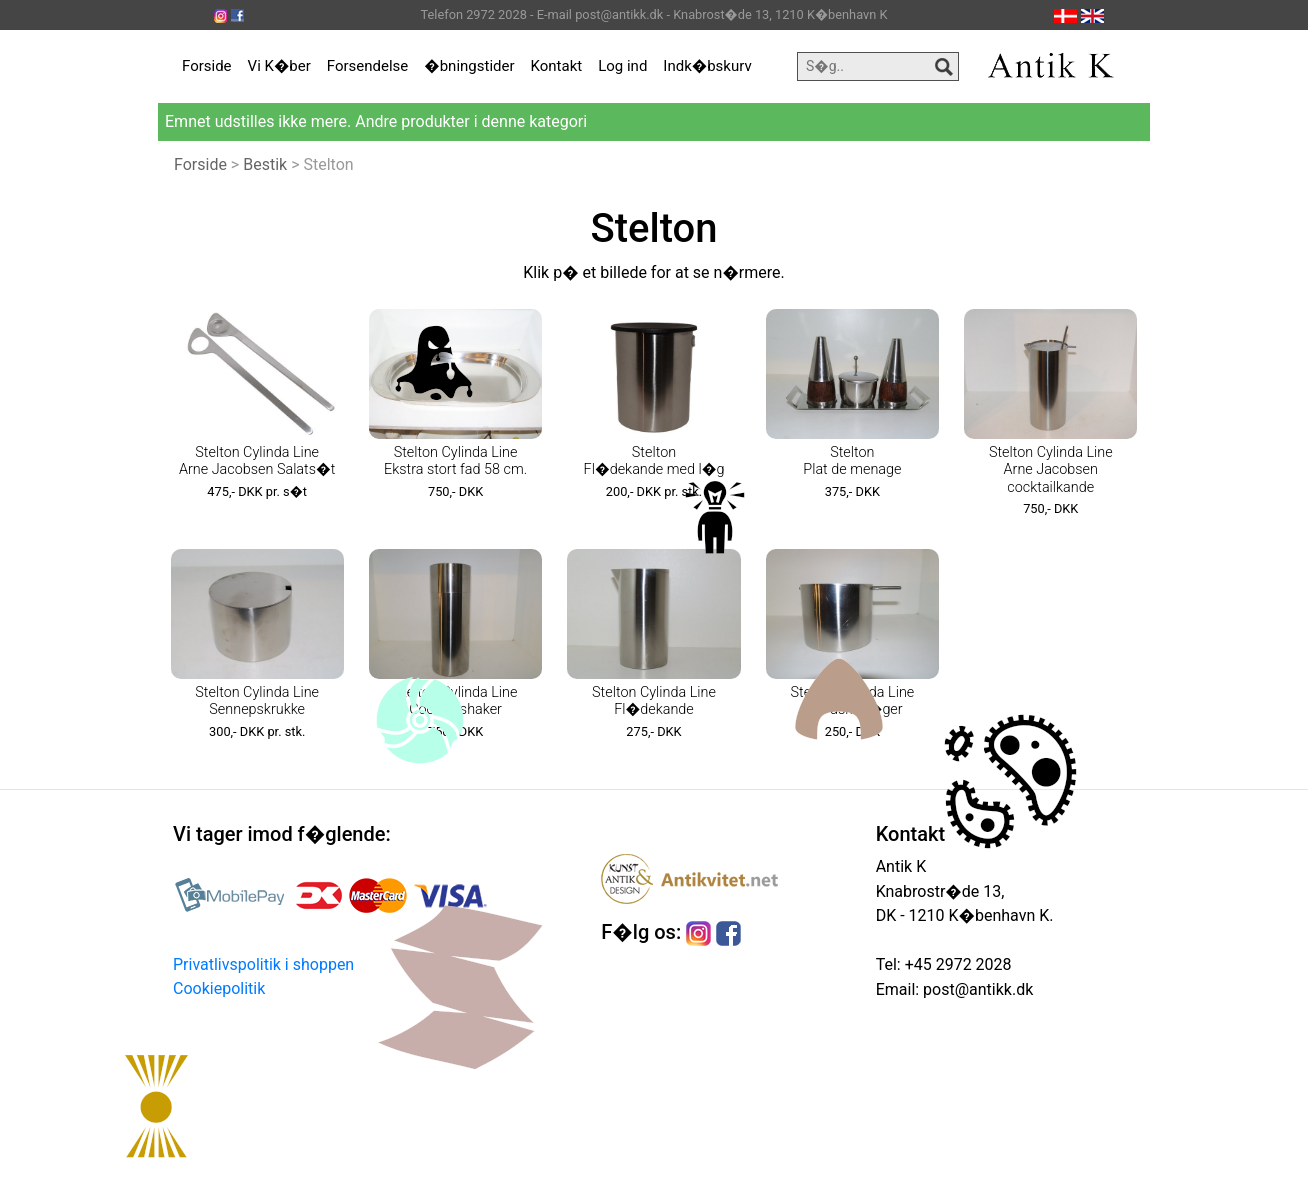  I want to click on indicates a burst of energy or power-up activation, so click(155, 1107).